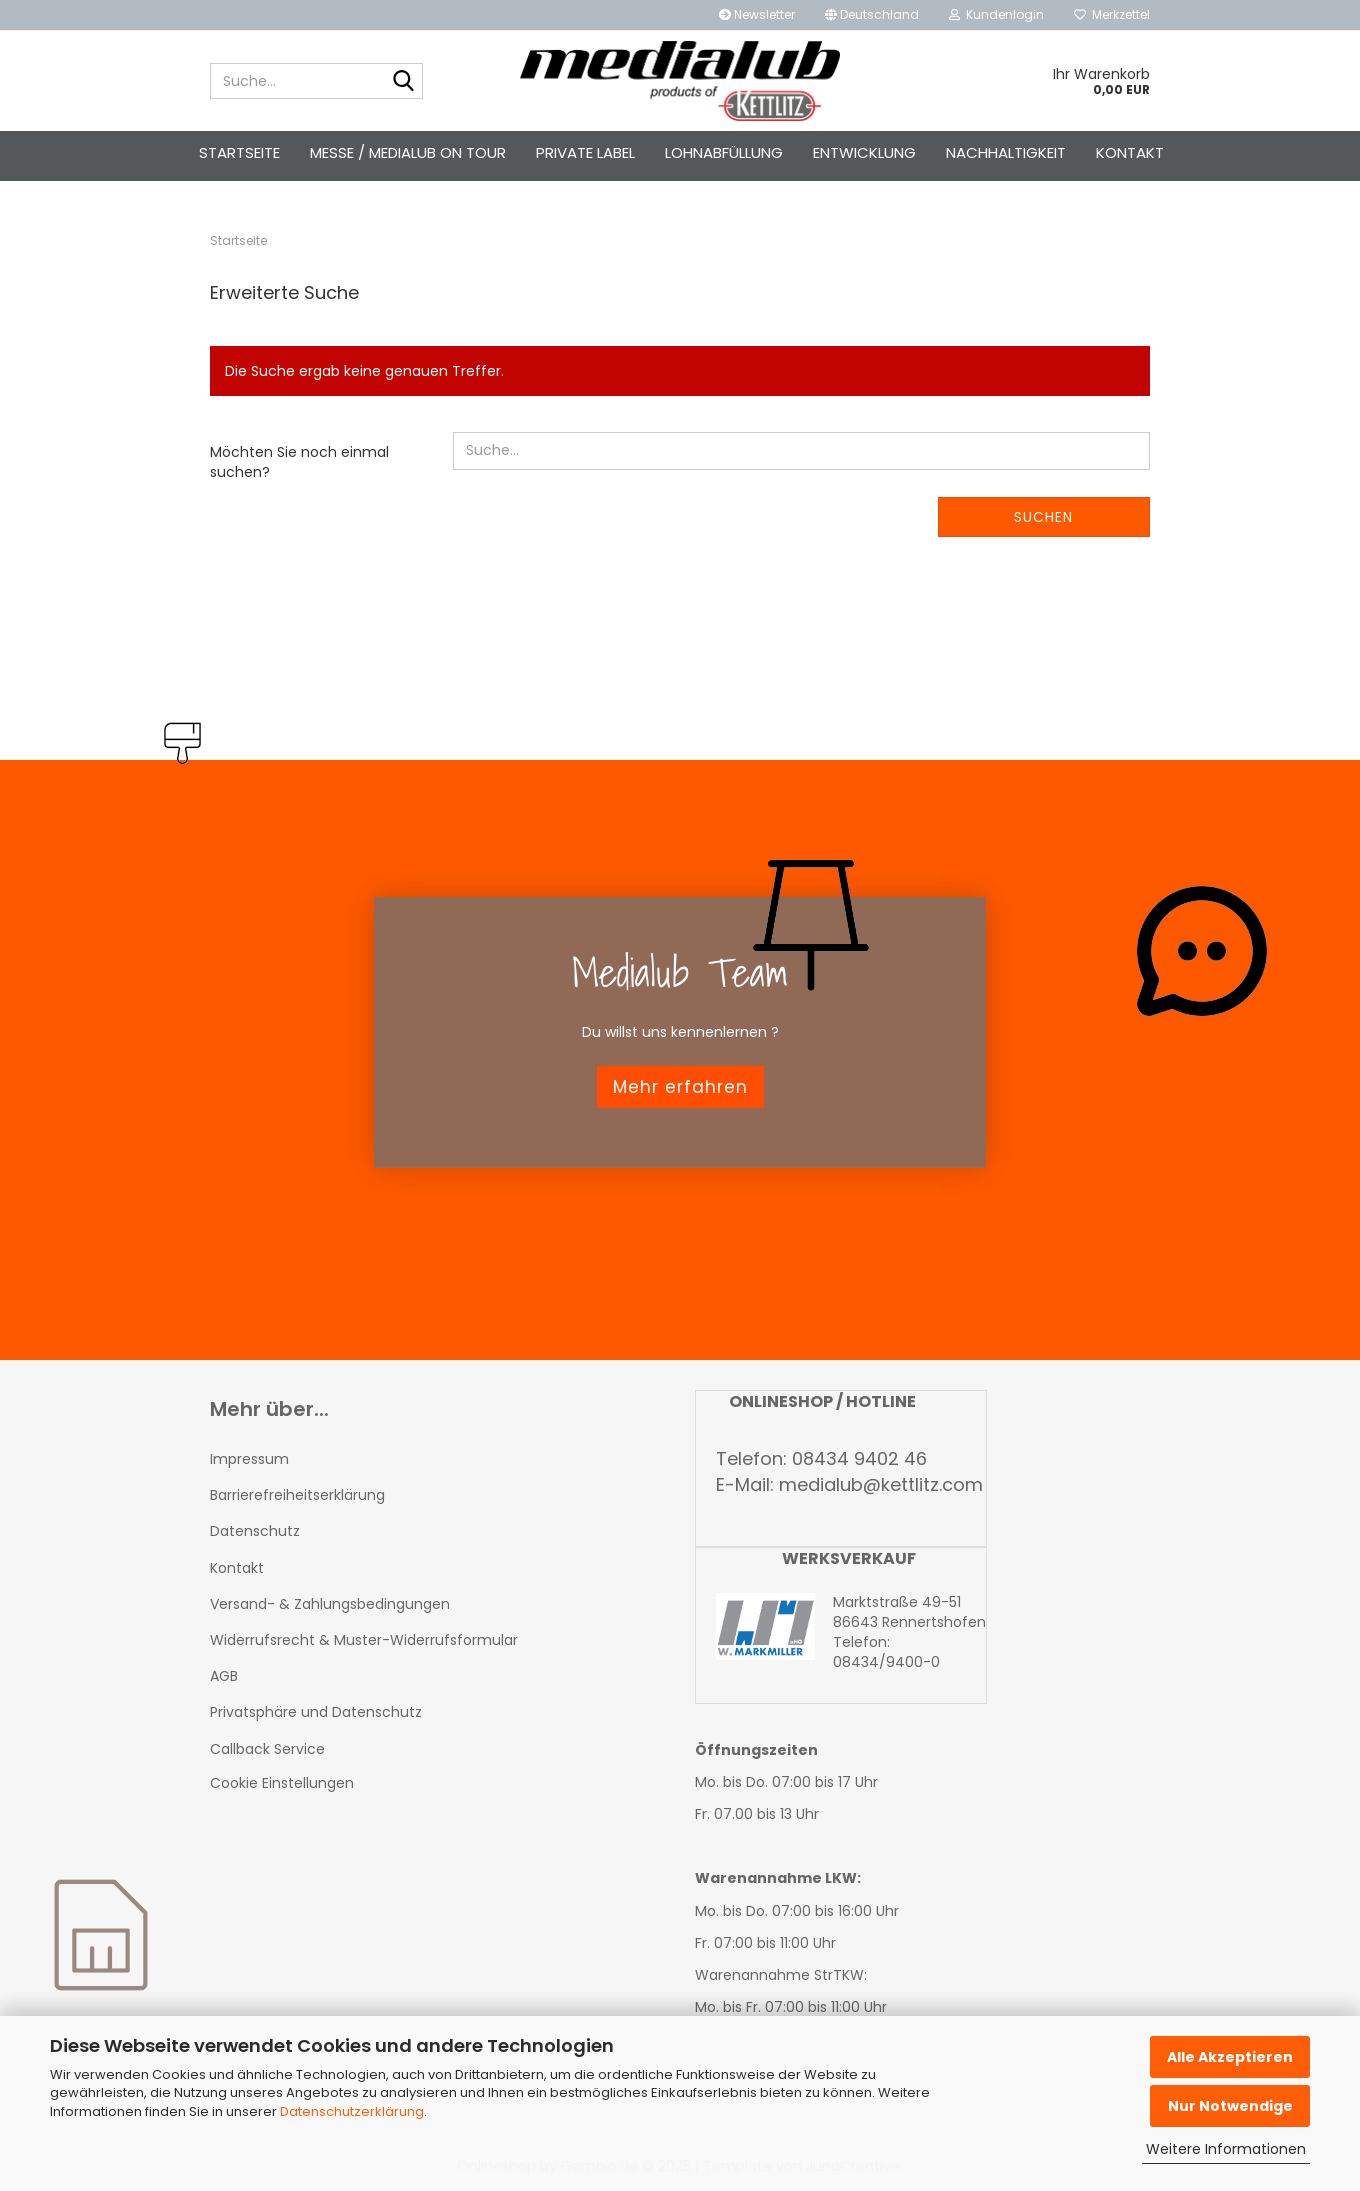 This screenshot has height=2191, width=1360. What do you see at coordinates (1202, 951) in the screenshot?
I see `open messaging or chat` at bounding box center [1202, 951].